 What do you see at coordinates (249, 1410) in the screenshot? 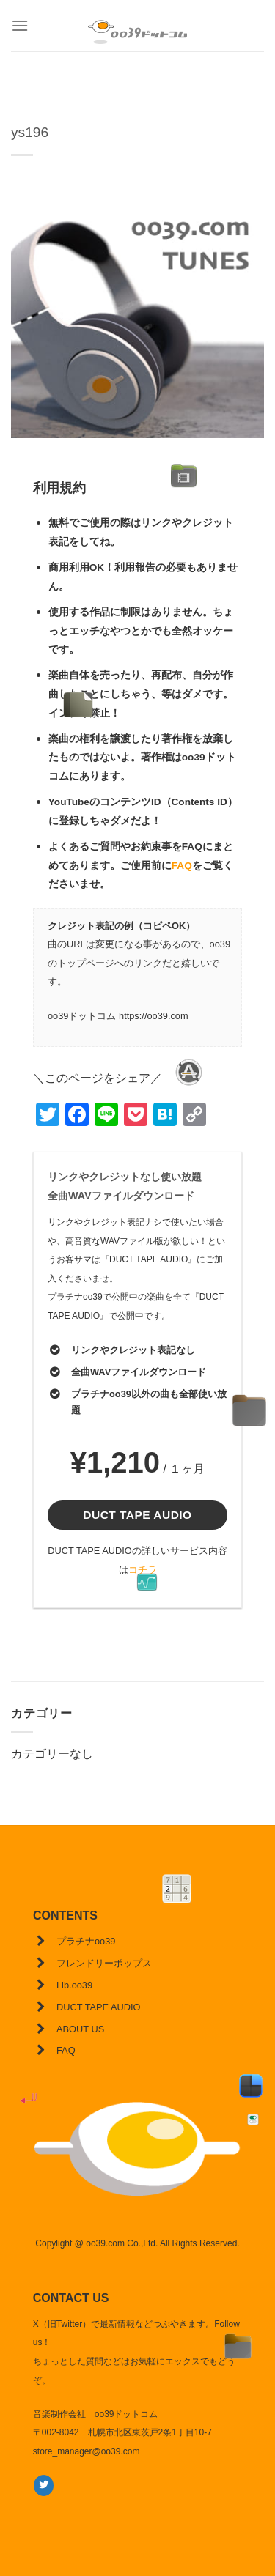
I see `open folder to view contents` at bounding box center [249, 1410].